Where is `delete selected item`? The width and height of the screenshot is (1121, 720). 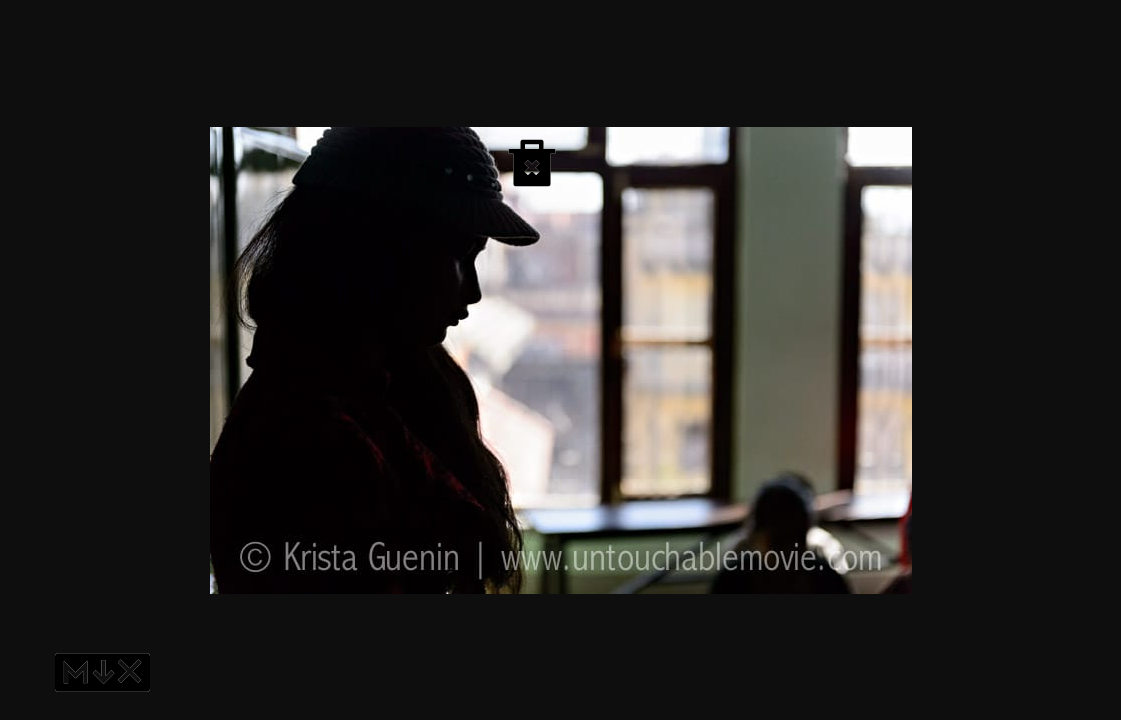
delete selected item is located at coordinates (532, 163).